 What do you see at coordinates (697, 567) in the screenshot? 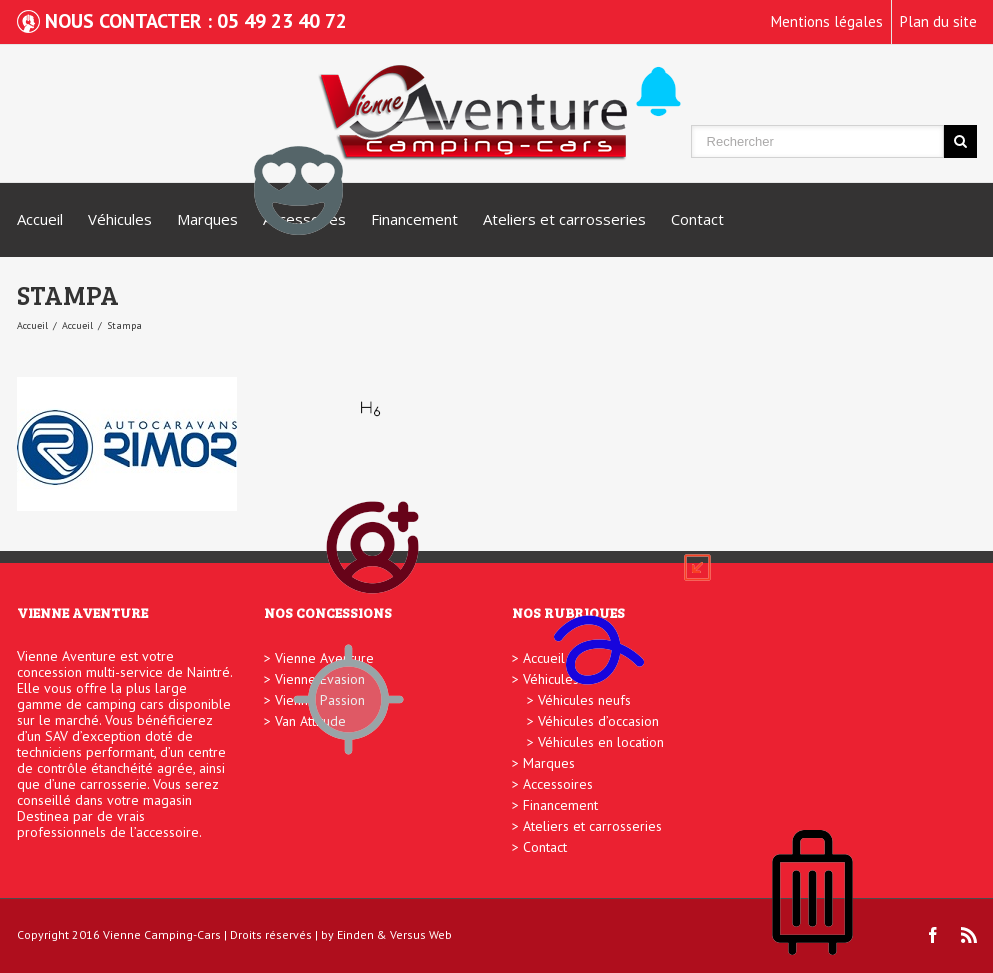
I see `move content to bottom-left corner` at bounding box center [697, 567].